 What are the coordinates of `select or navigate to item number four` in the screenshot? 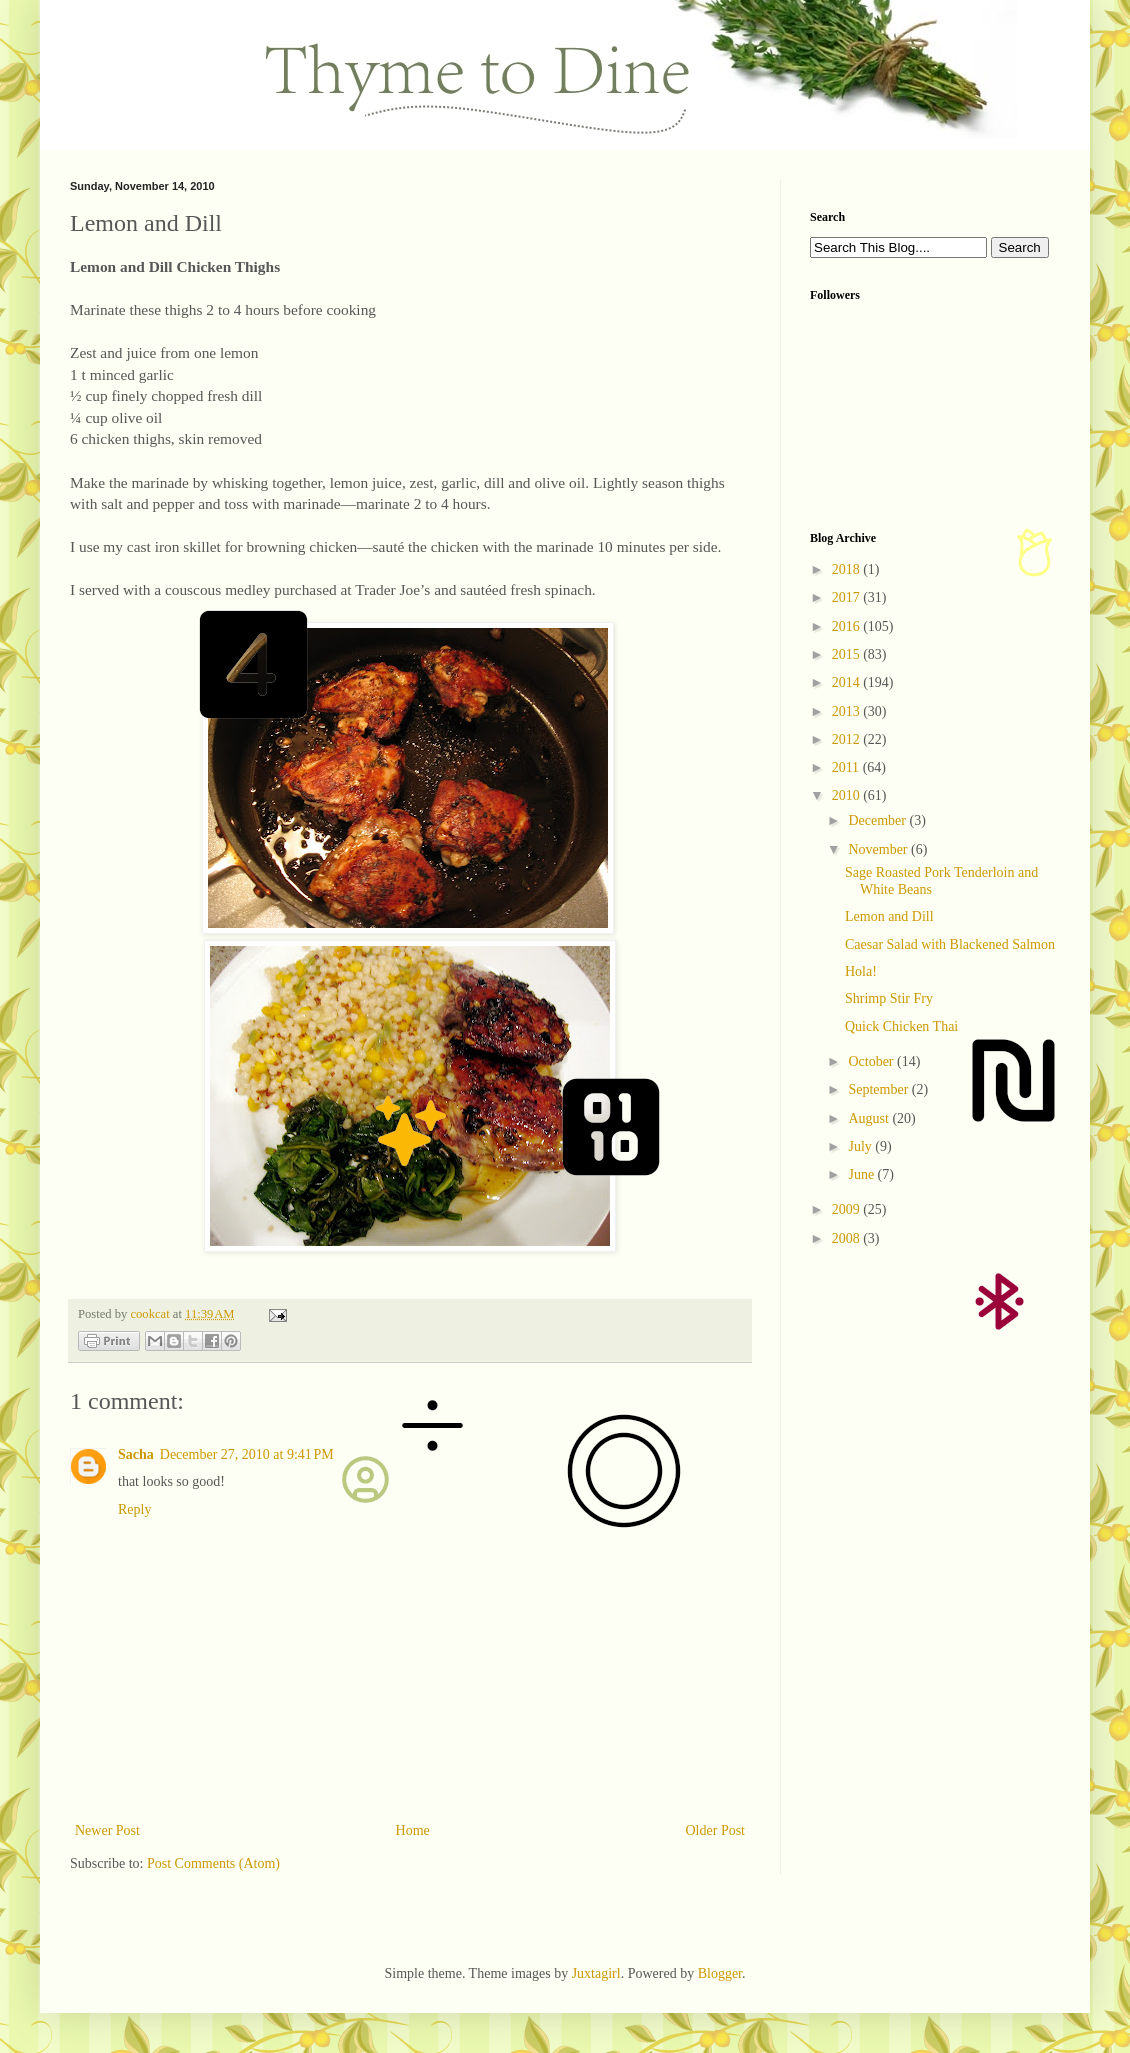 It's located at (253, 664).